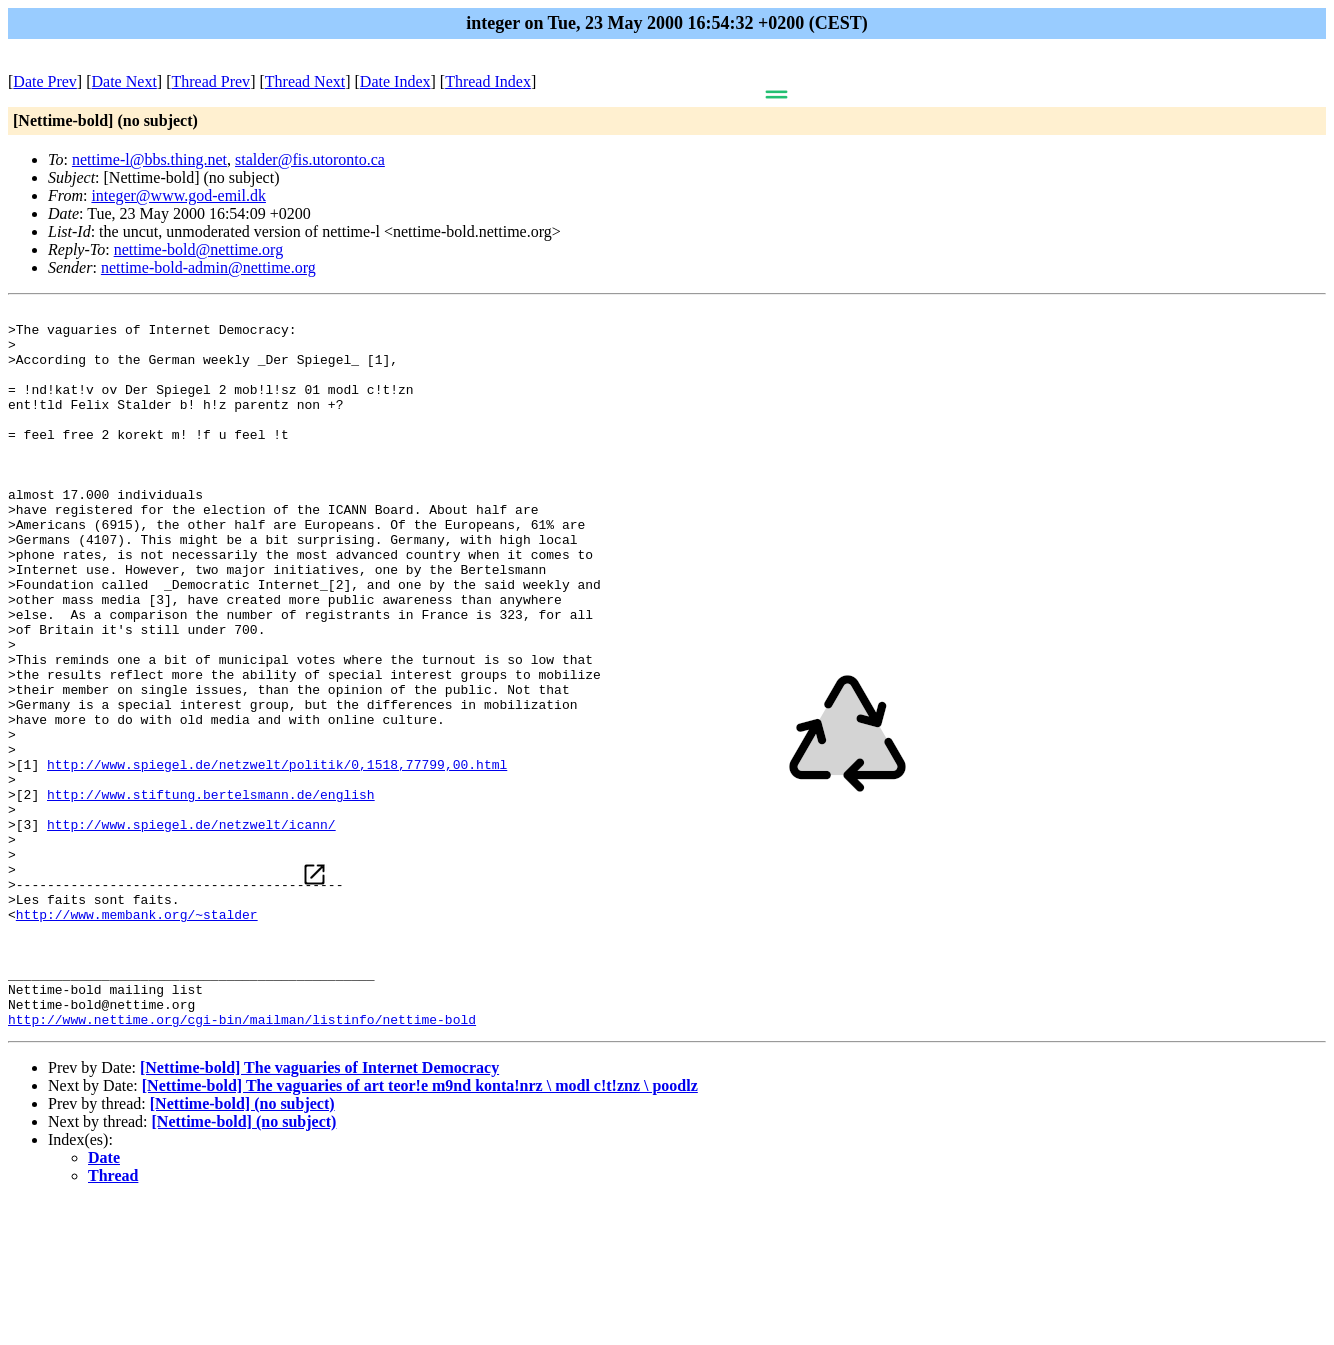 The width and height of the screenshot is (1334, 1345). Describe the element at coordinates (314, 874) in the screenshot. I see `open link in new window or tab` at that location.